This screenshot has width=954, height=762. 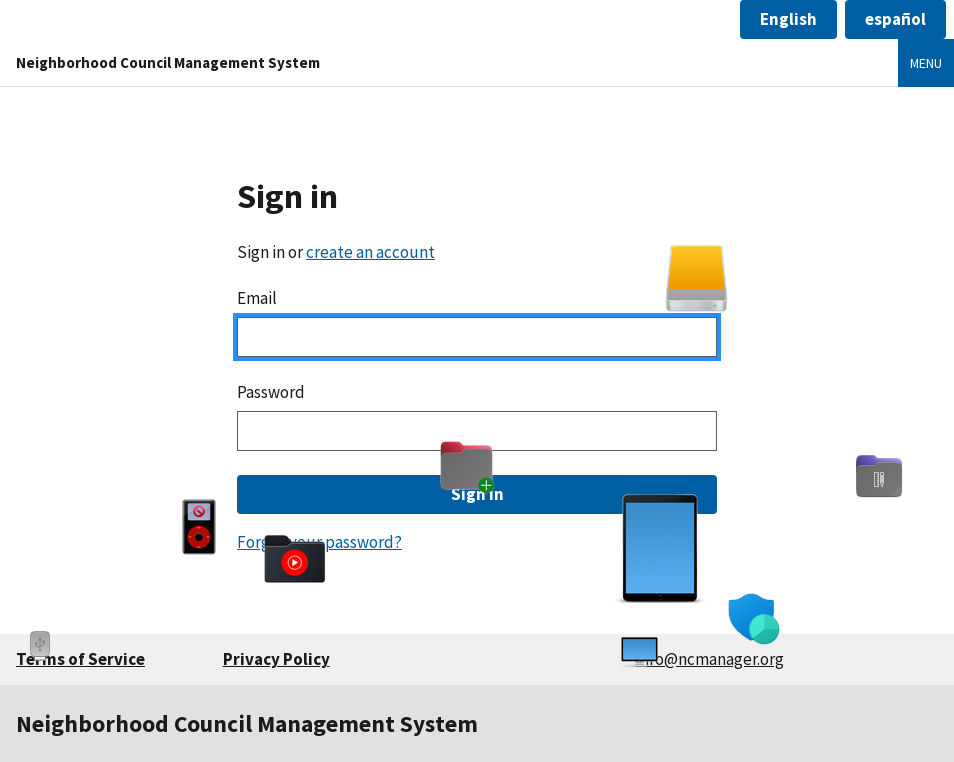 What do you see at coordinates (40, 646) in the screenshot?
I see `access connected USB storage device` at bounding box center [40, 646].